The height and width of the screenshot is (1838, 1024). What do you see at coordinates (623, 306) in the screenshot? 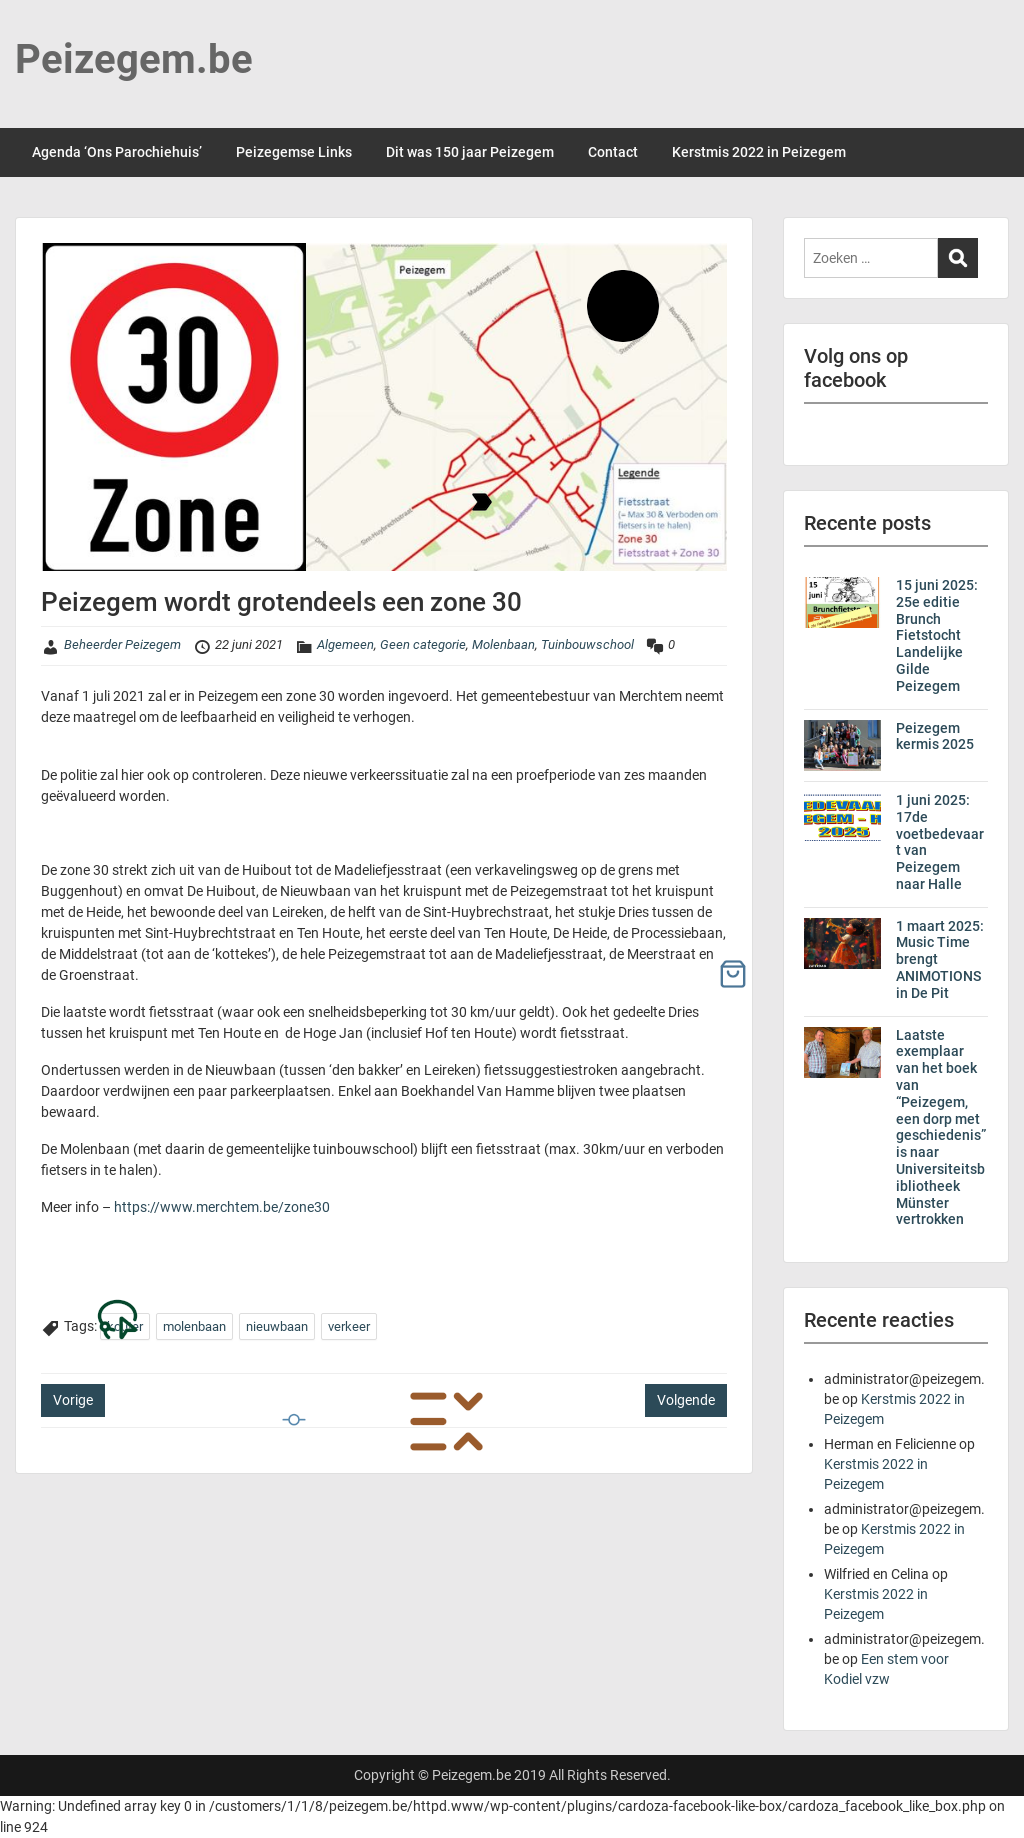
I see `indicates an unread notification or new item` at bounding box center [623, 306].